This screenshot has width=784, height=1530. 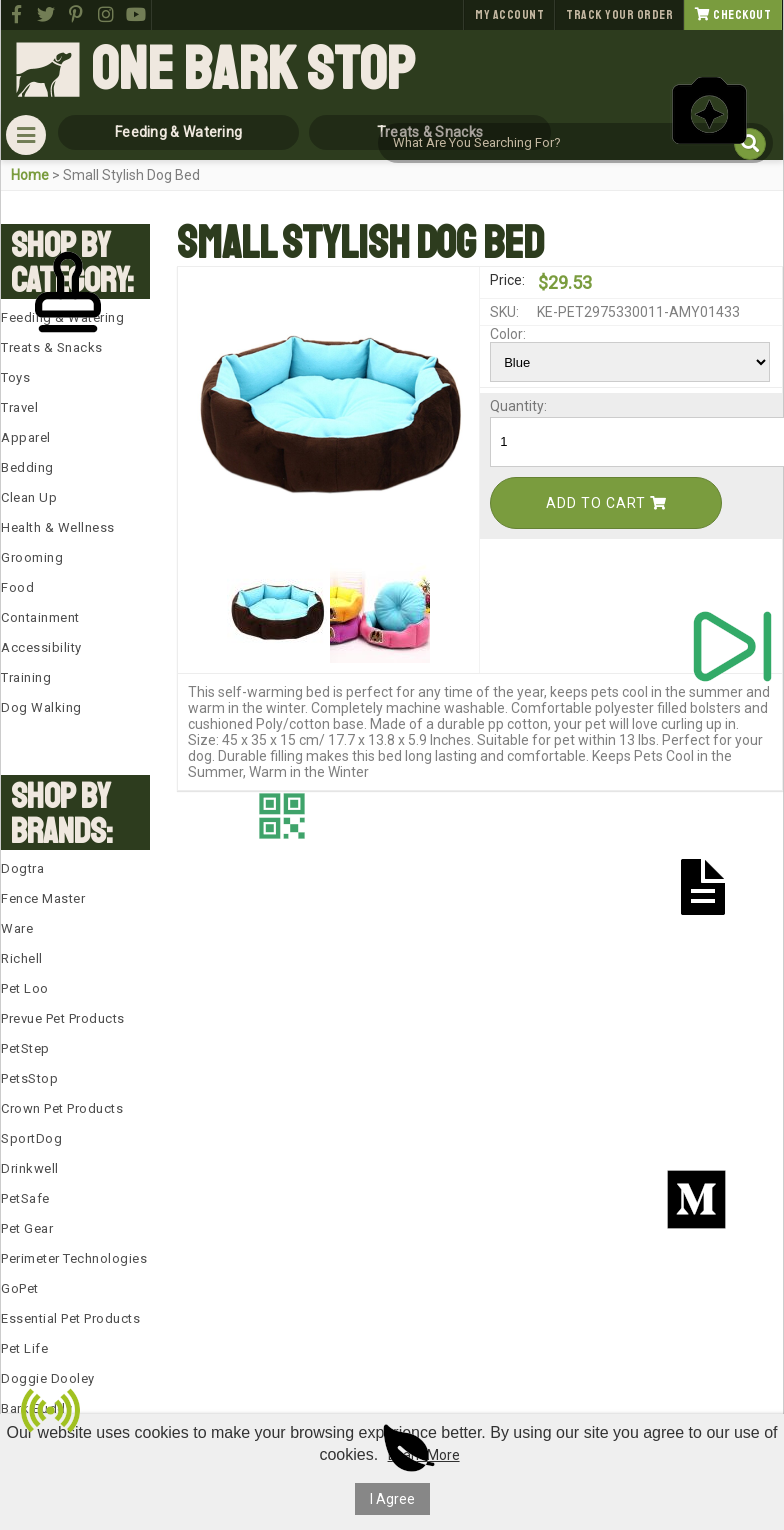 I want to click on view eco-friendly or sustainable options, so click(x=409, y=1448).